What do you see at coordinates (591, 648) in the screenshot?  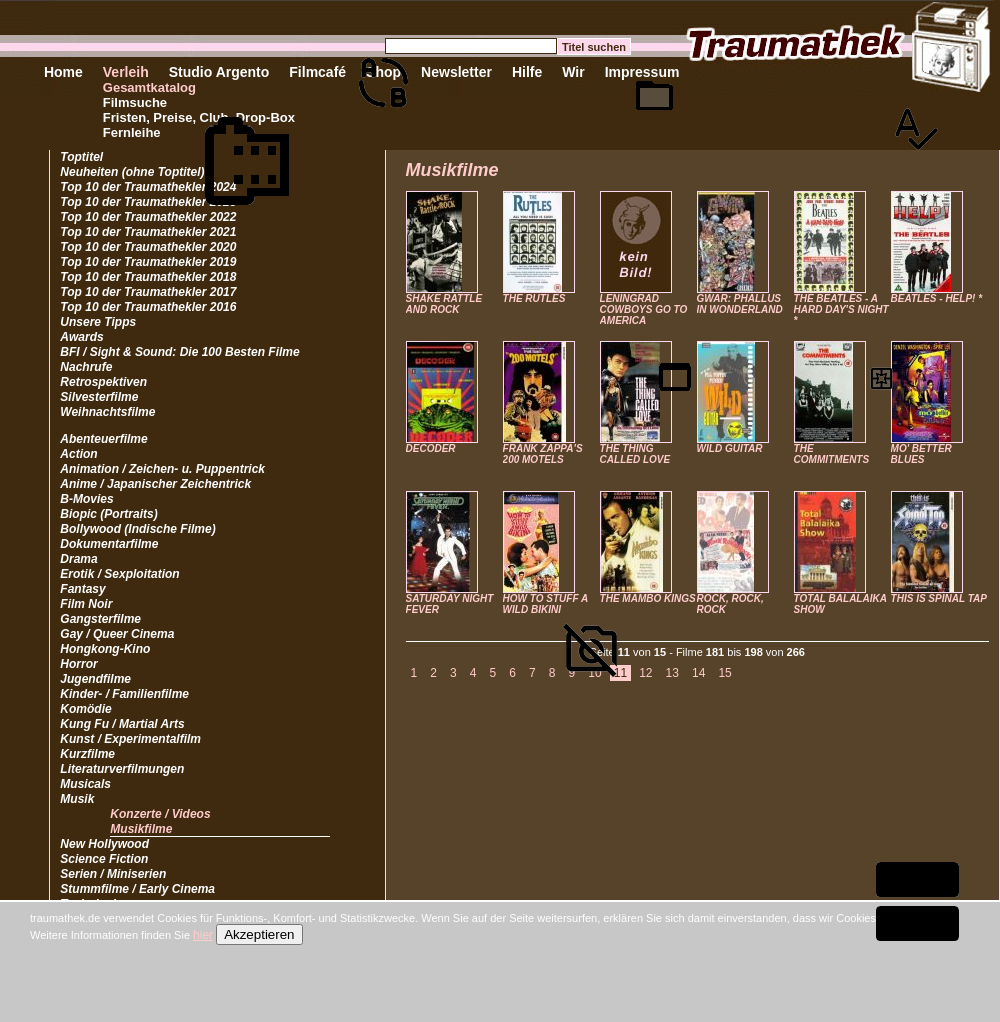 I see `photography not allowed in this area` at bounding box center [591, 648].